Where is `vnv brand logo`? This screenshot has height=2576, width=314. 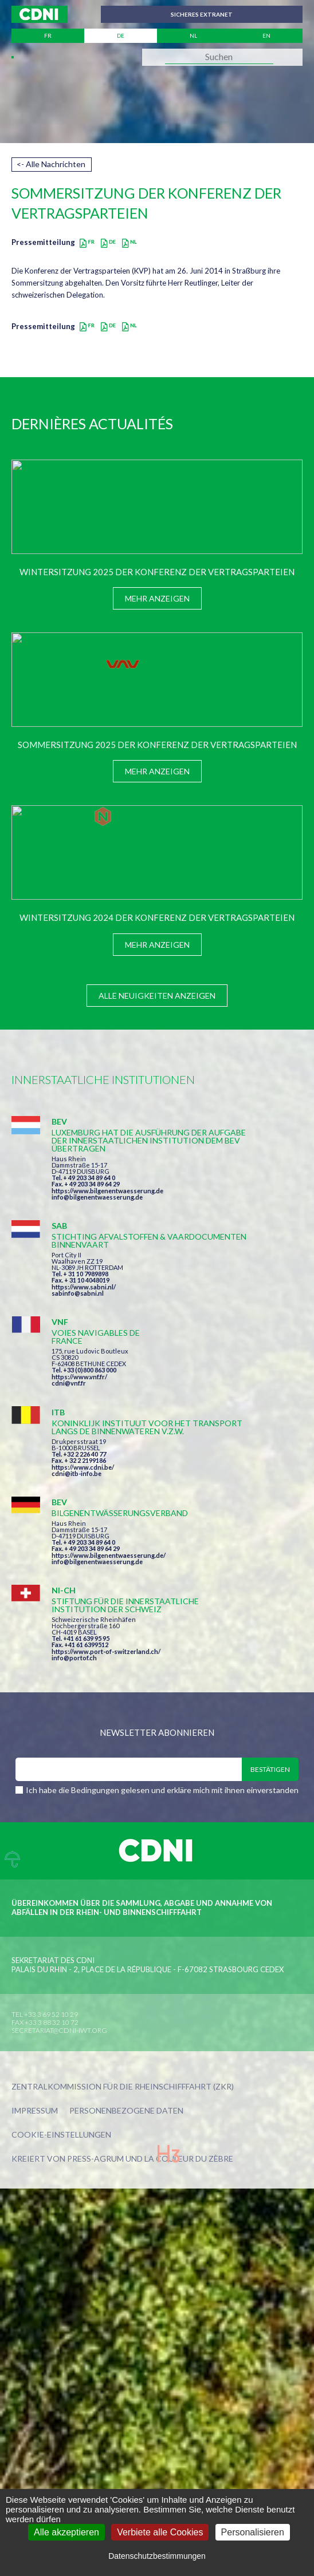 vnv brand logo is located at coordinates (123, 663).